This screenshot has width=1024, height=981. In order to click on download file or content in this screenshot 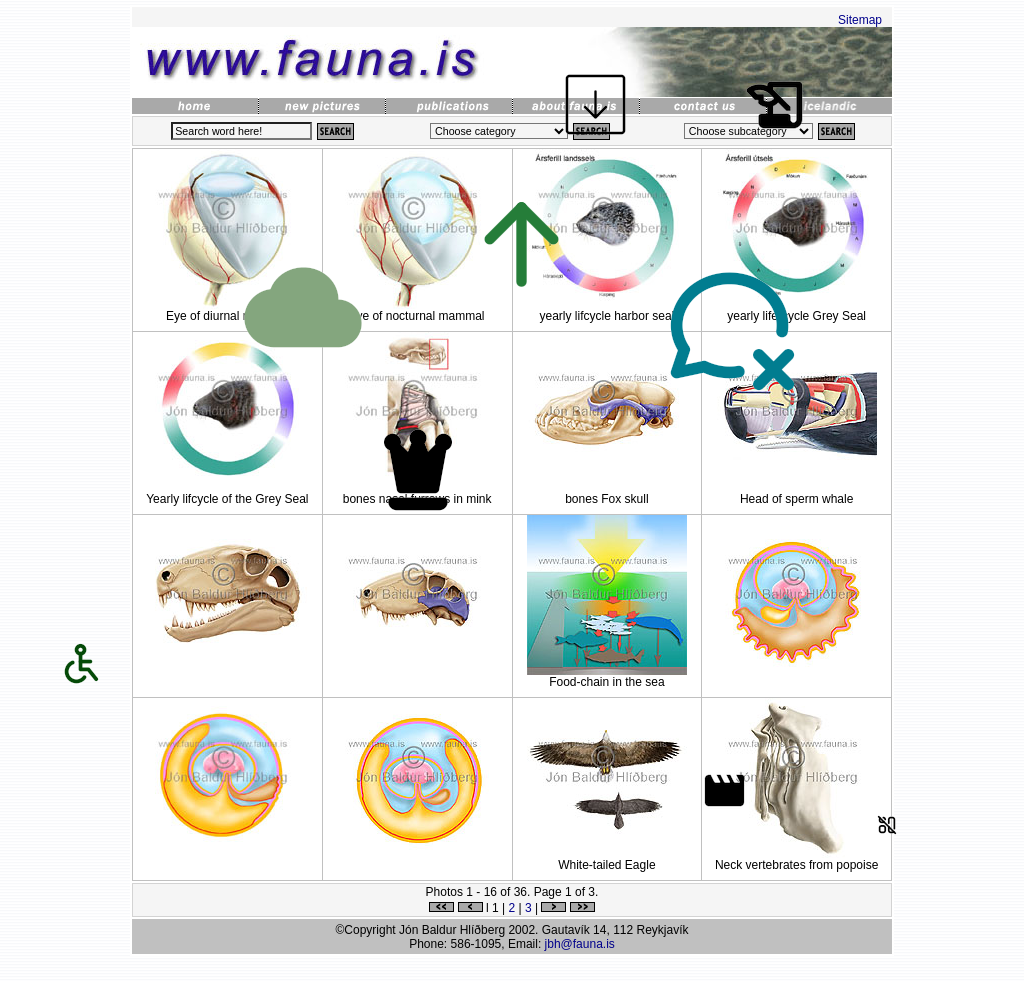, I will do `click(595, 104)`.